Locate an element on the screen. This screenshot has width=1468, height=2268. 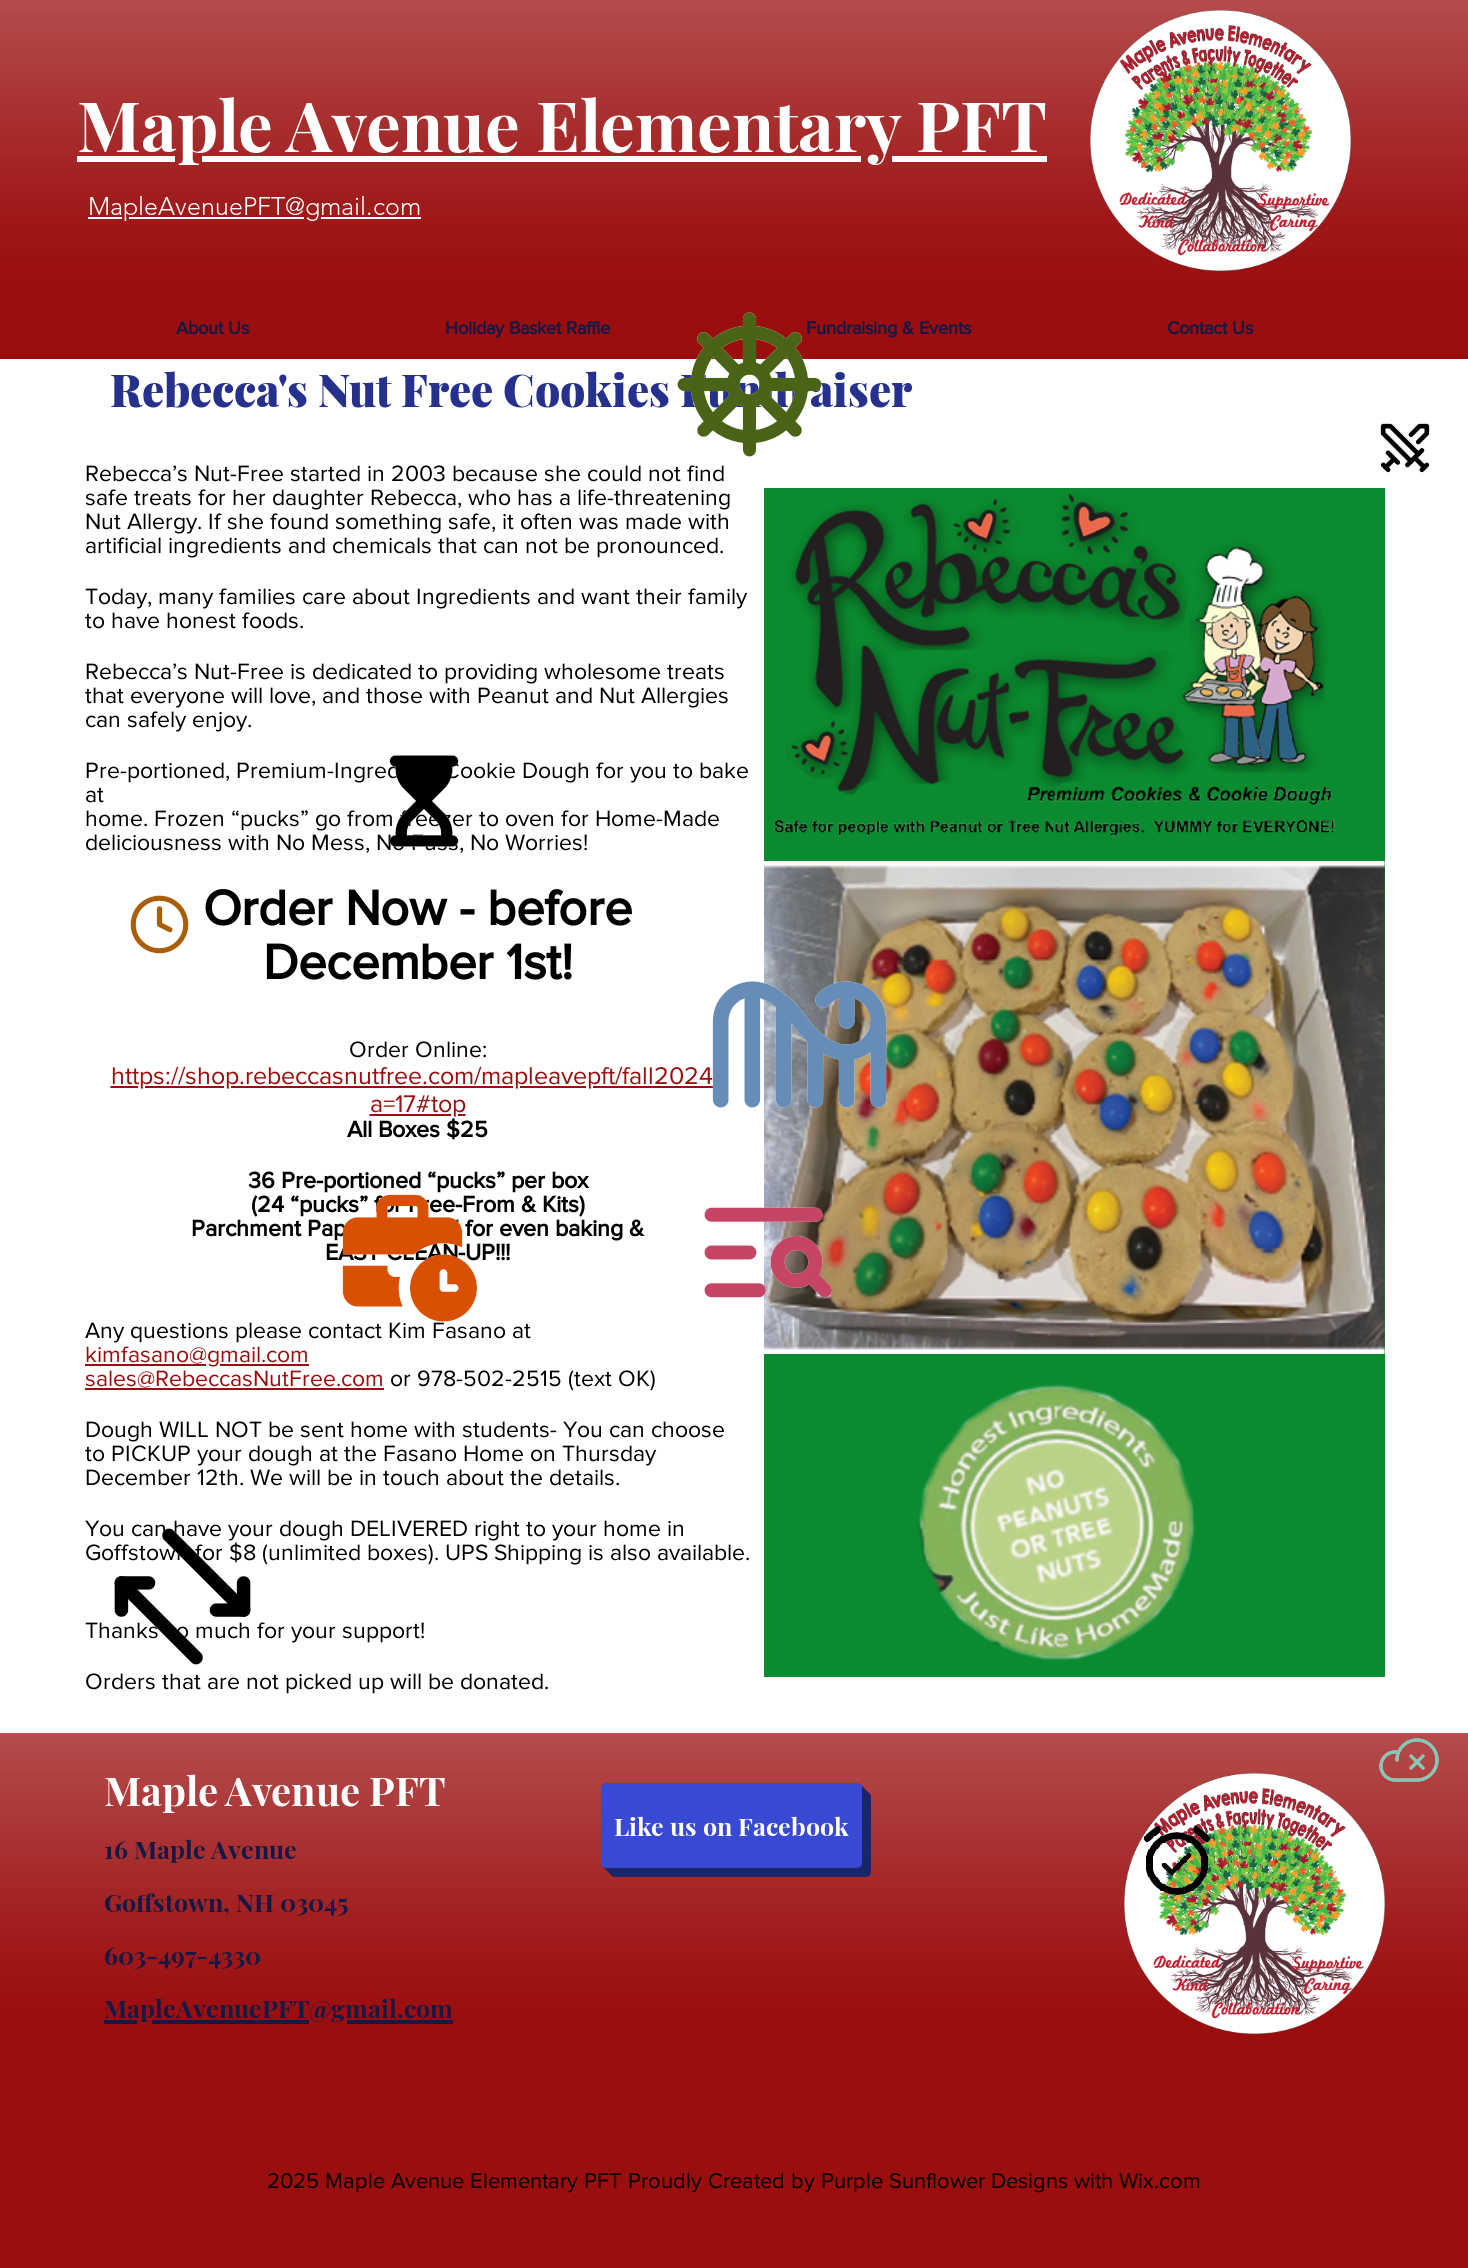
navigate to steering or navigation controls is located at coordinates (749, 384).